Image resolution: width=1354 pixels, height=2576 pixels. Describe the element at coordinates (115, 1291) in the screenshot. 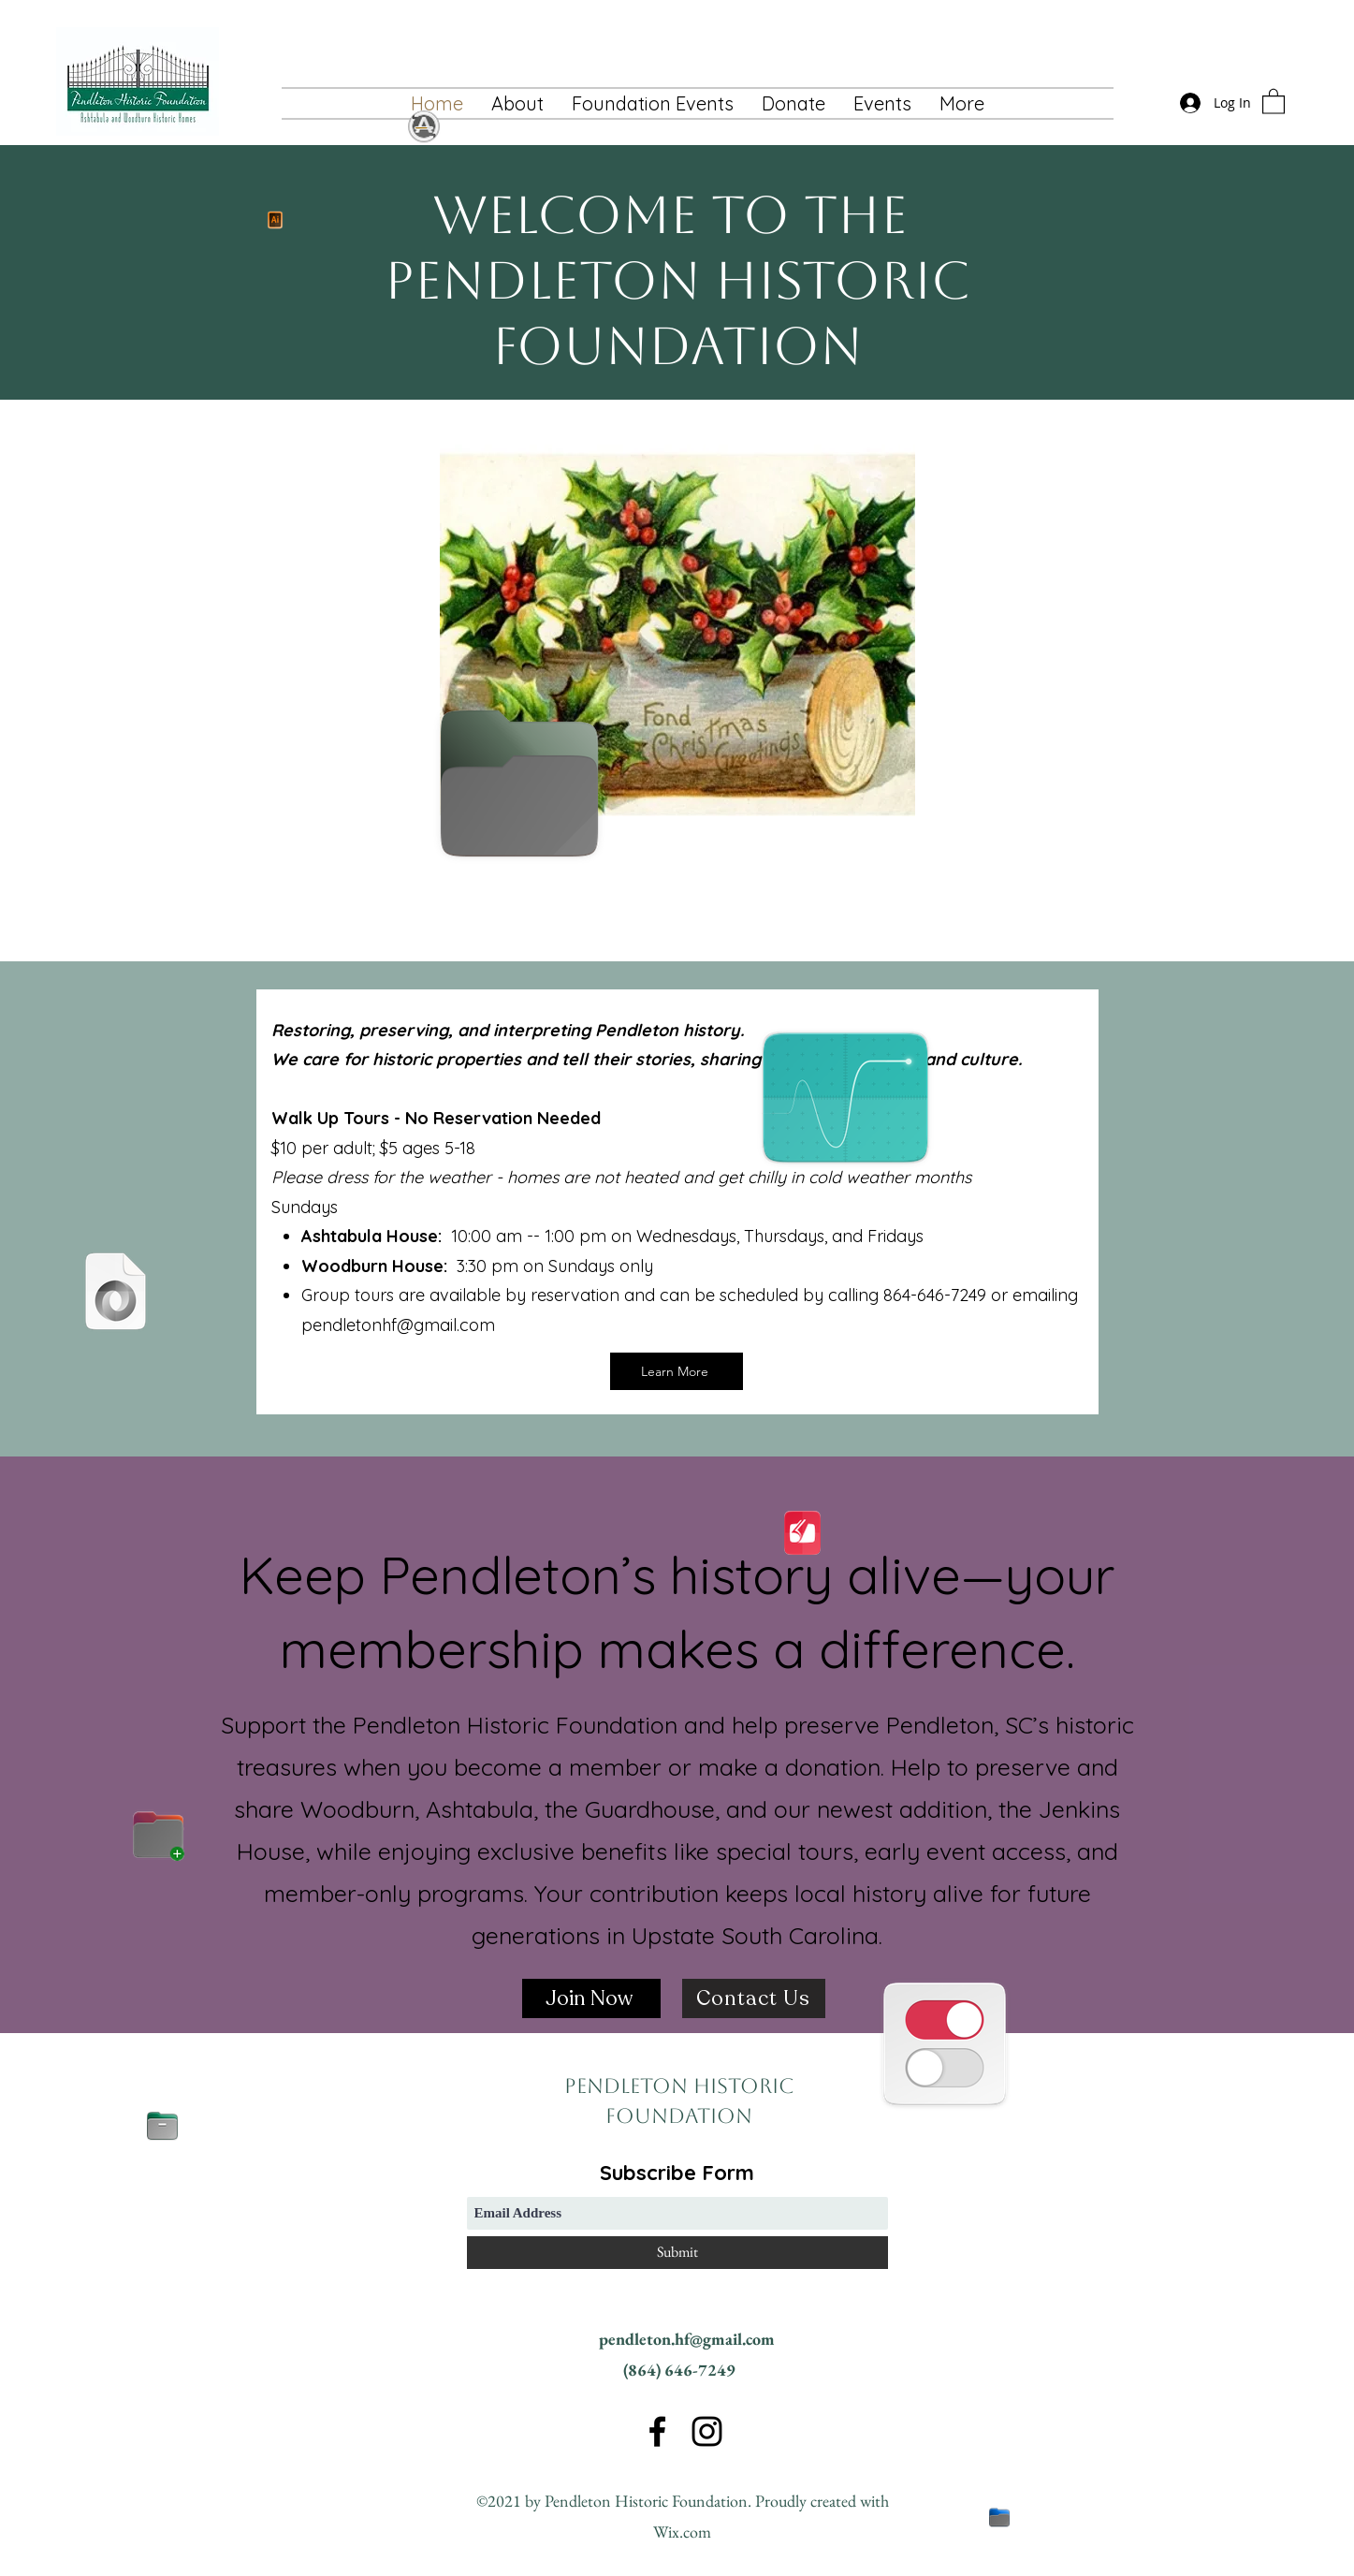

I see `a JSON file type indicator` at that location.